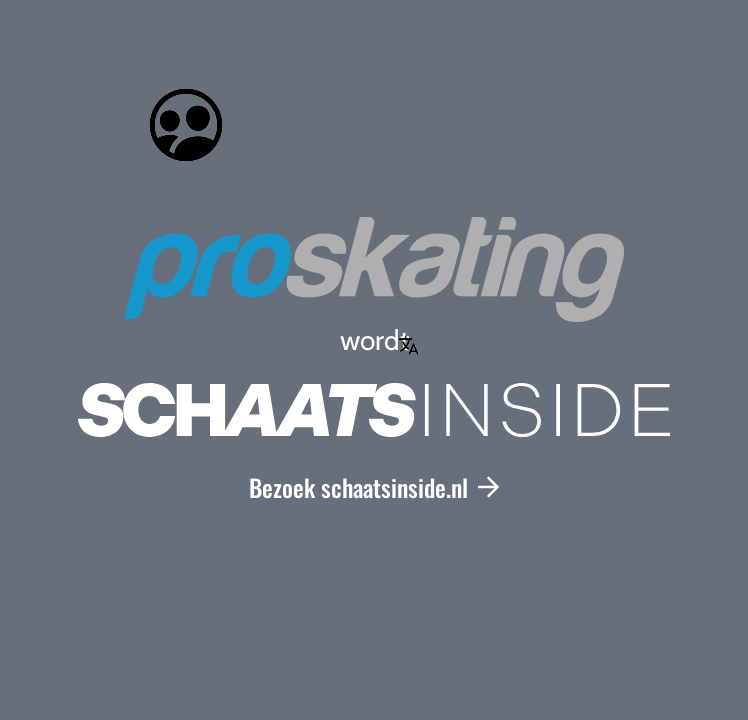 The width and height of the screenshot is (748, 720). Describe the element at coordinates (186, 125) in the screenshot. I see `view group or team members` at that location.